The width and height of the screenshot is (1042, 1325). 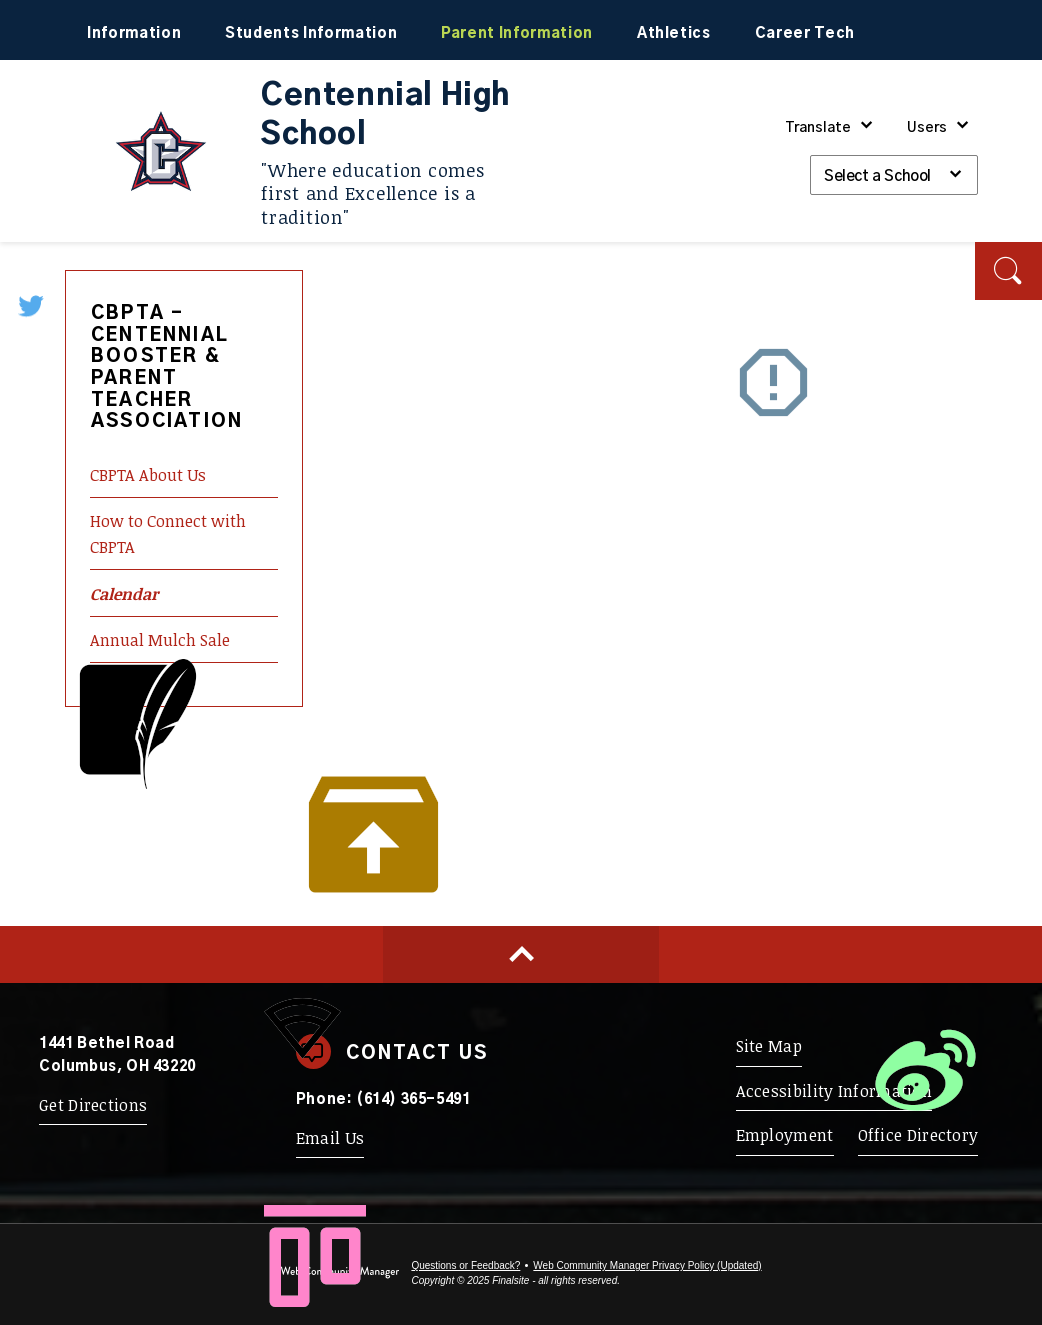 What do you see at coordinates (373, 834) in the screenshot?
I see `unarchive a message or item` at bounding box center [373, 834].